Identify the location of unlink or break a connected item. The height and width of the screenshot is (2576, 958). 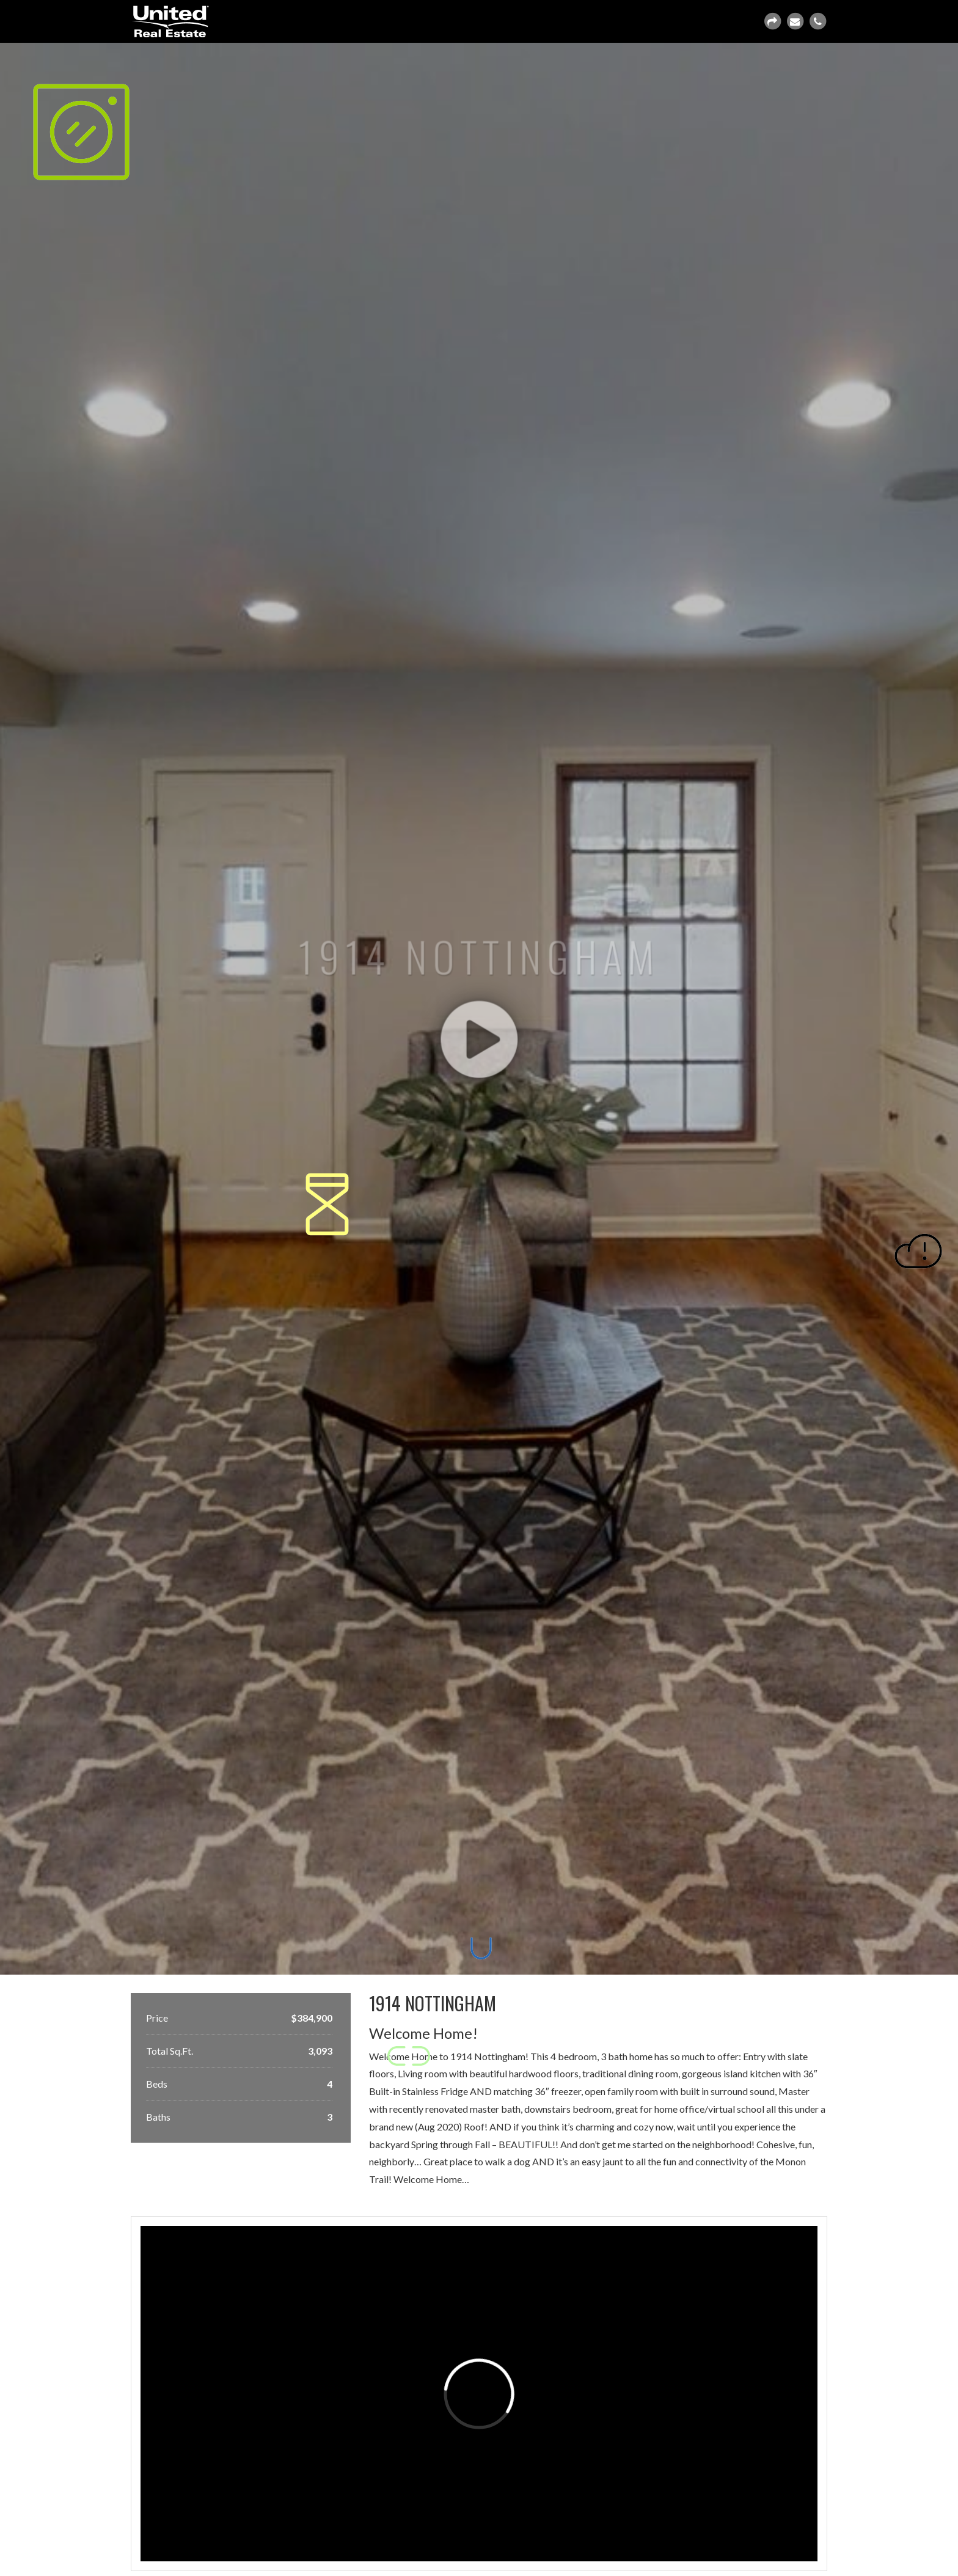
(409, 2056).